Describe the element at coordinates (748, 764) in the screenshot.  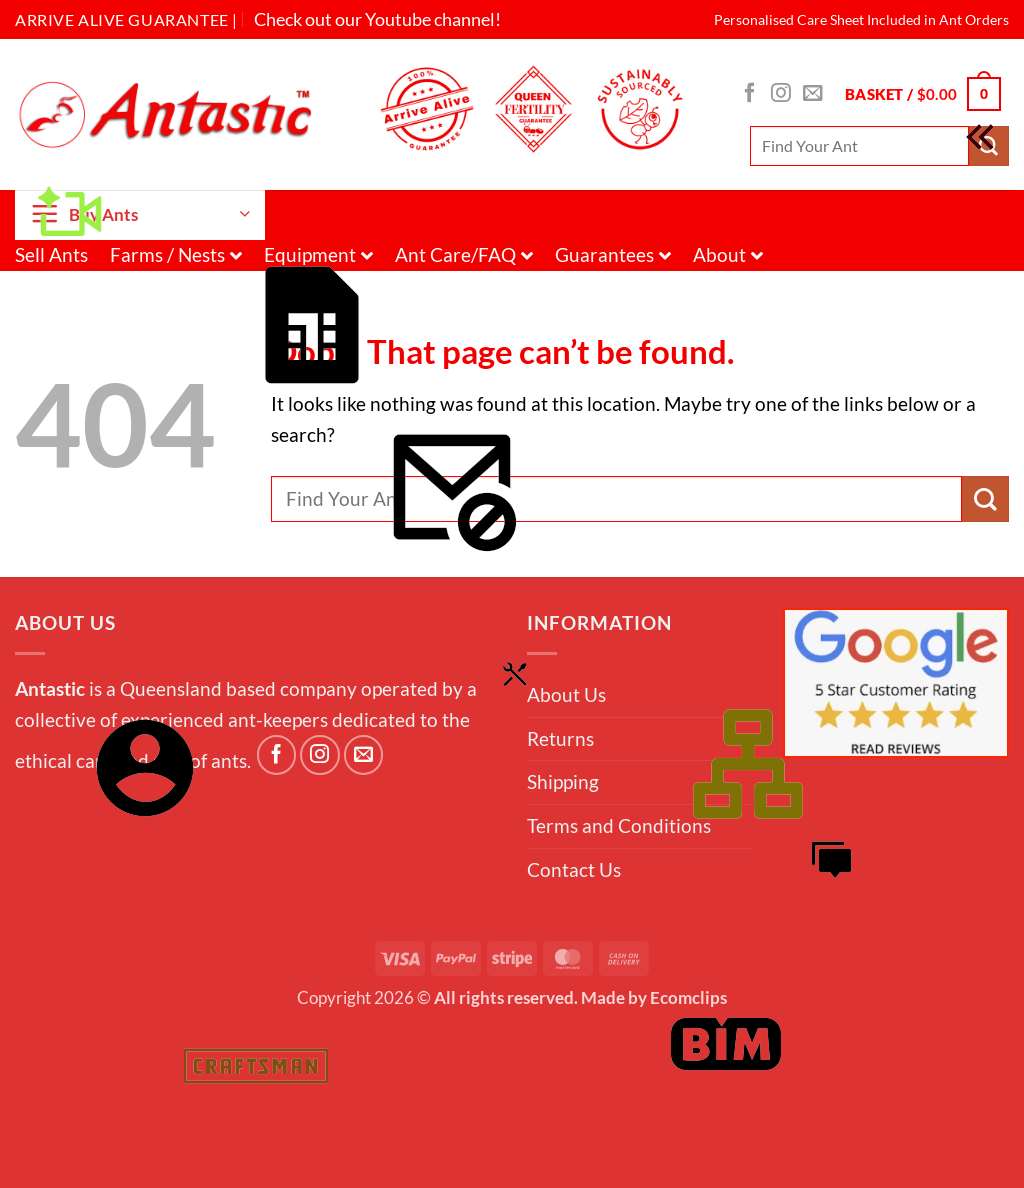
I see `view organization hierarchy` at that location.